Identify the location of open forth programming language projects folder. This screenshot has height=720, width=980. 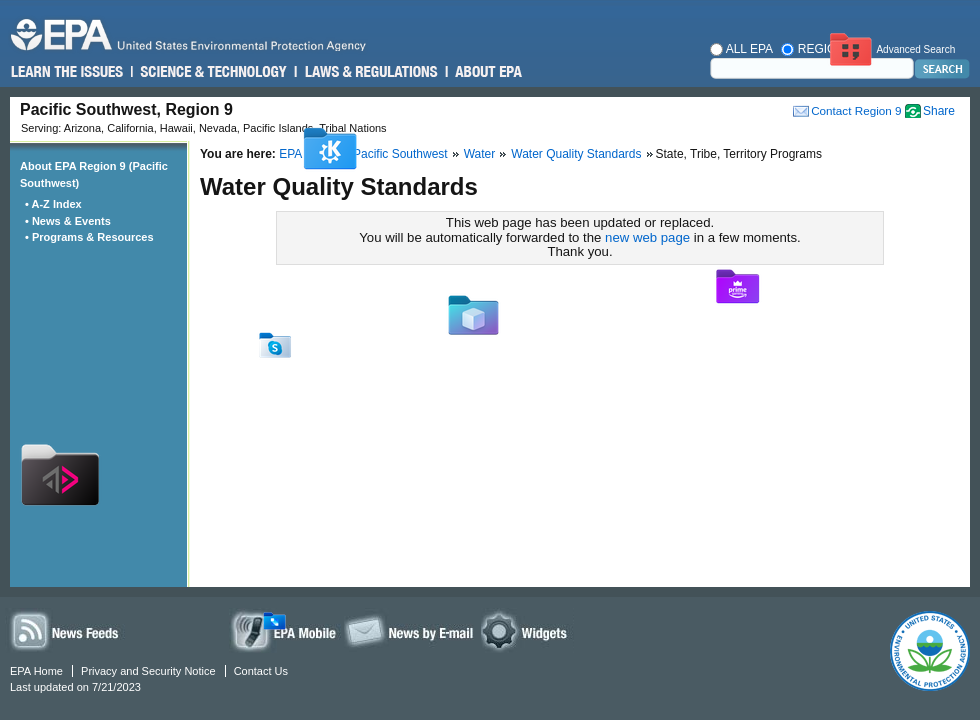
(850, 50).